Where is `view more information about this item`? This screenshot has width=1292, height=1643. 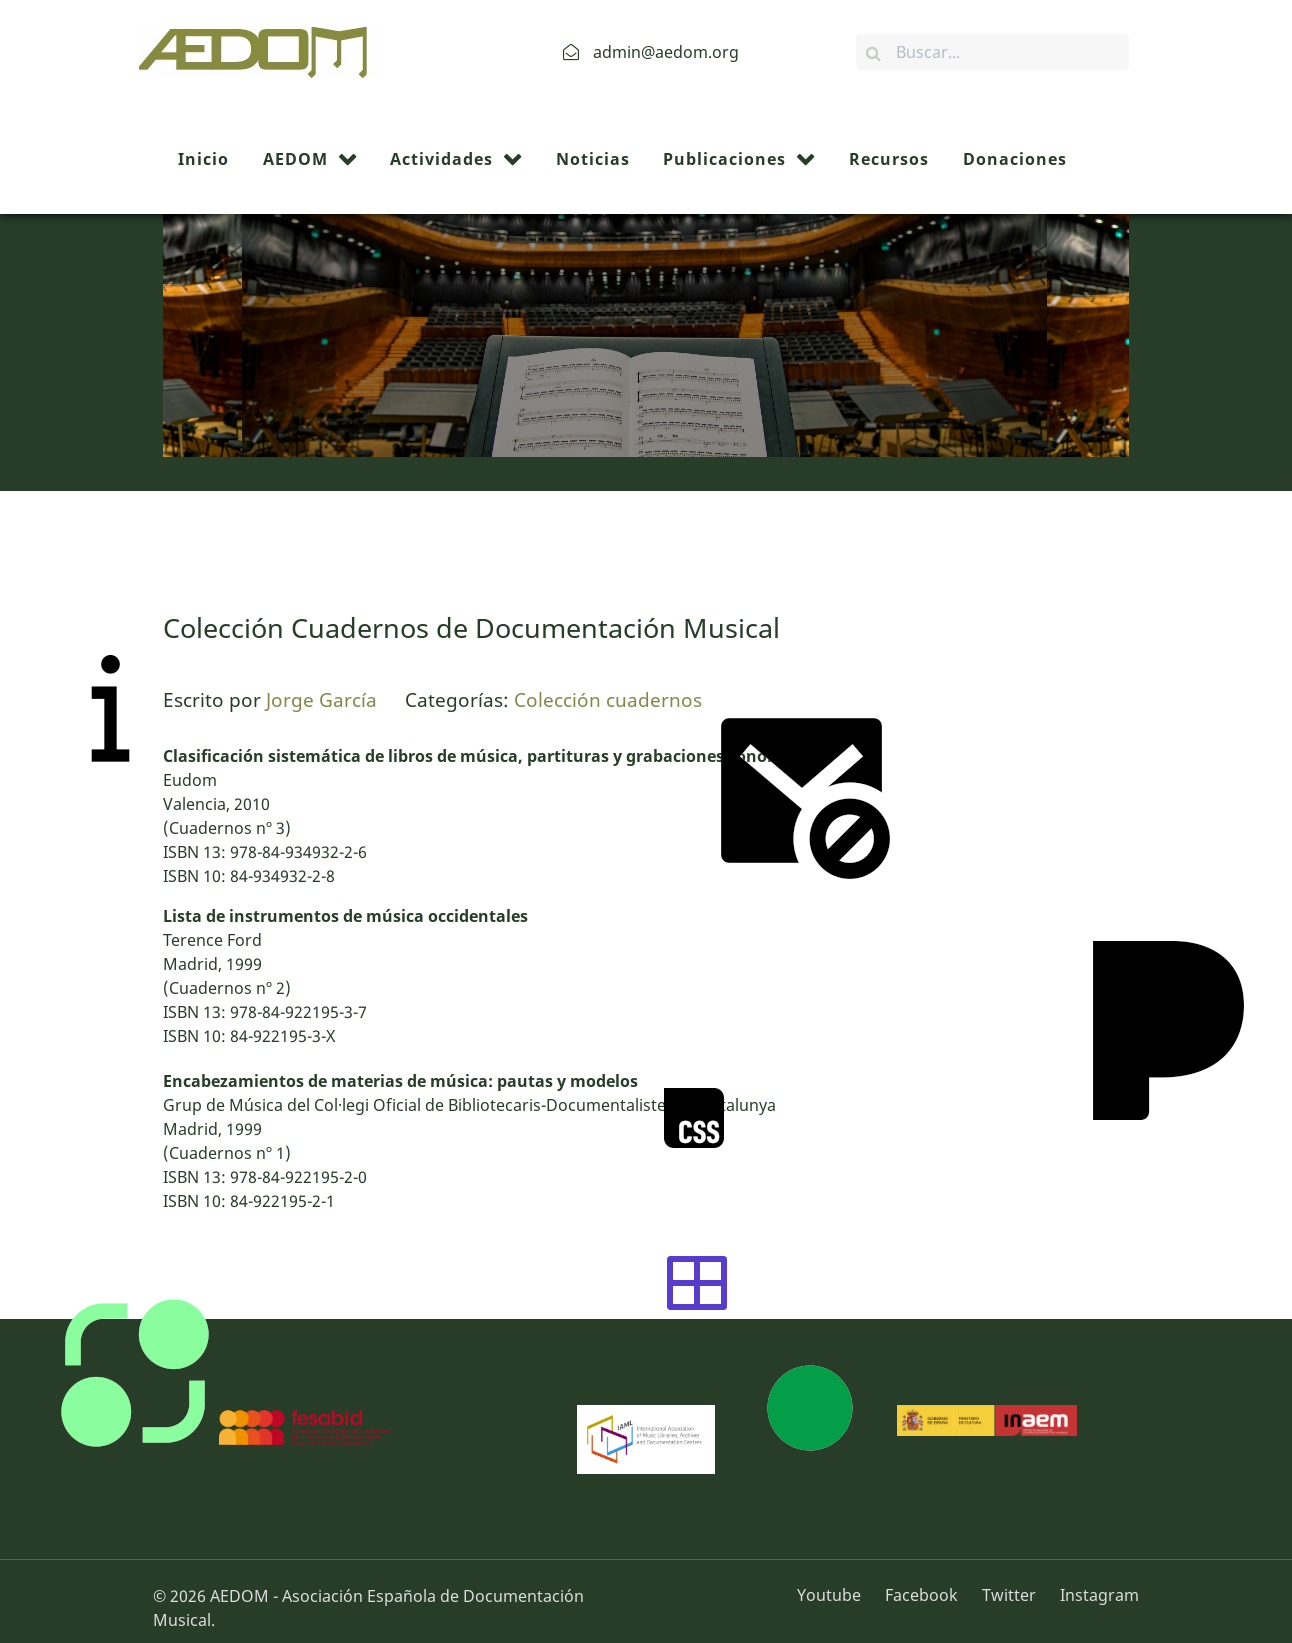
view more information about this item is located at coordinates (110, 711).